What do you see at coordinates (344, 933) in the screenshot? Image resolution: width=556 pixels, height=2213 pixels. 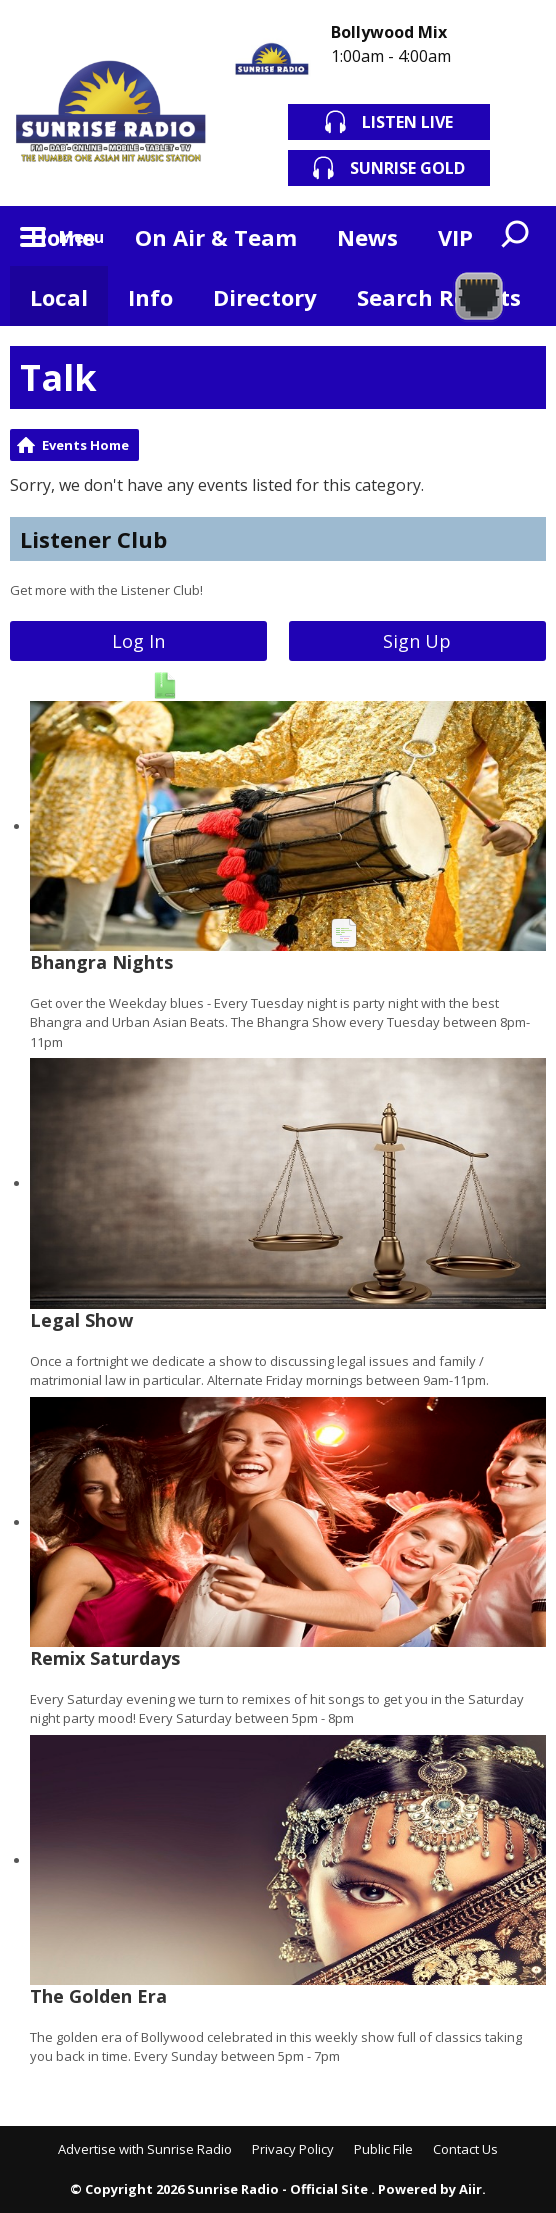 I see `cobol source code file` at bounding box center [344, 933].